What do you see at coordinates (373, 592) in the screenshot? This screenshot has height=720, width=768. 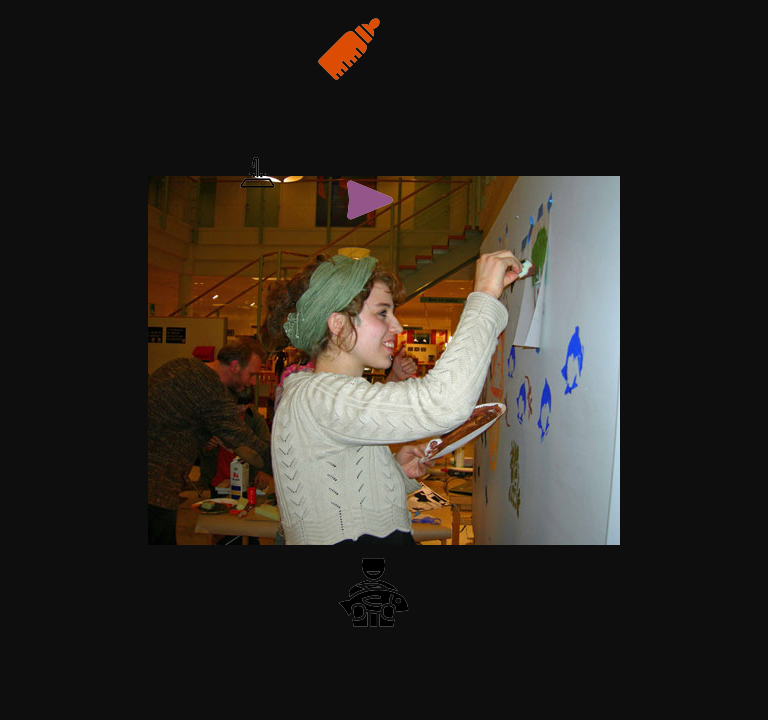 I see `fishing mini-game or activity` at bounding box center [373, 592].